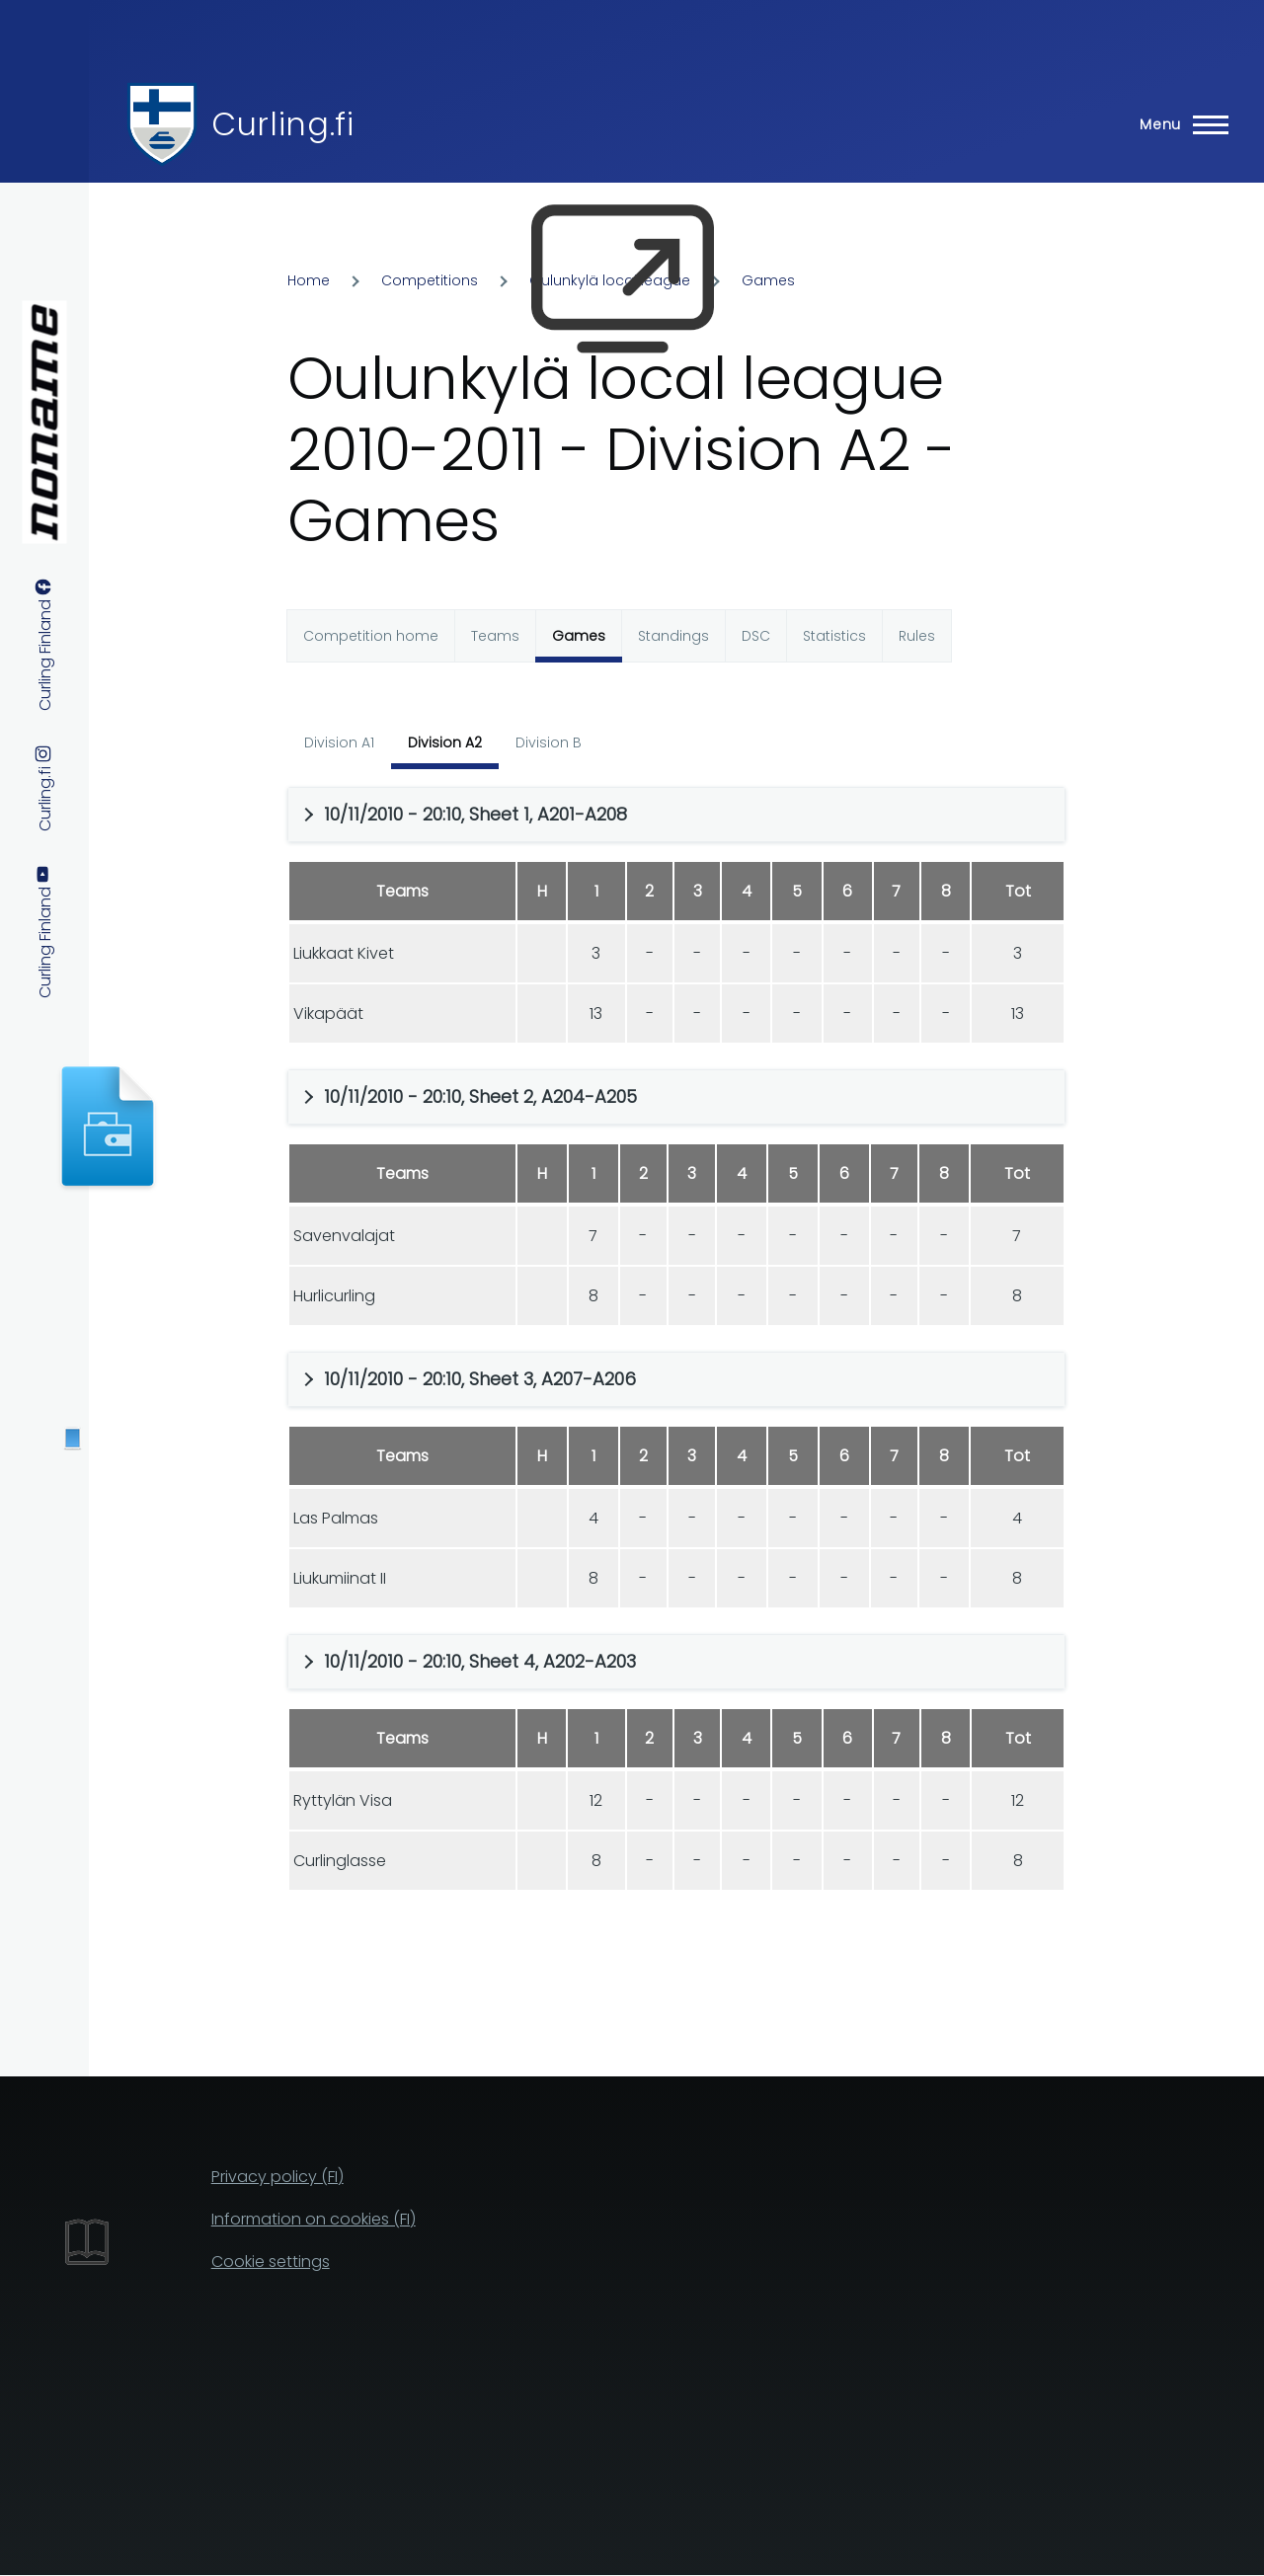 The height and width of the screenshot is (2576, 1264). Describe the element at coordinates (72, 1436) in the screenshot. I see `view connected iPad Mini device` at that location.